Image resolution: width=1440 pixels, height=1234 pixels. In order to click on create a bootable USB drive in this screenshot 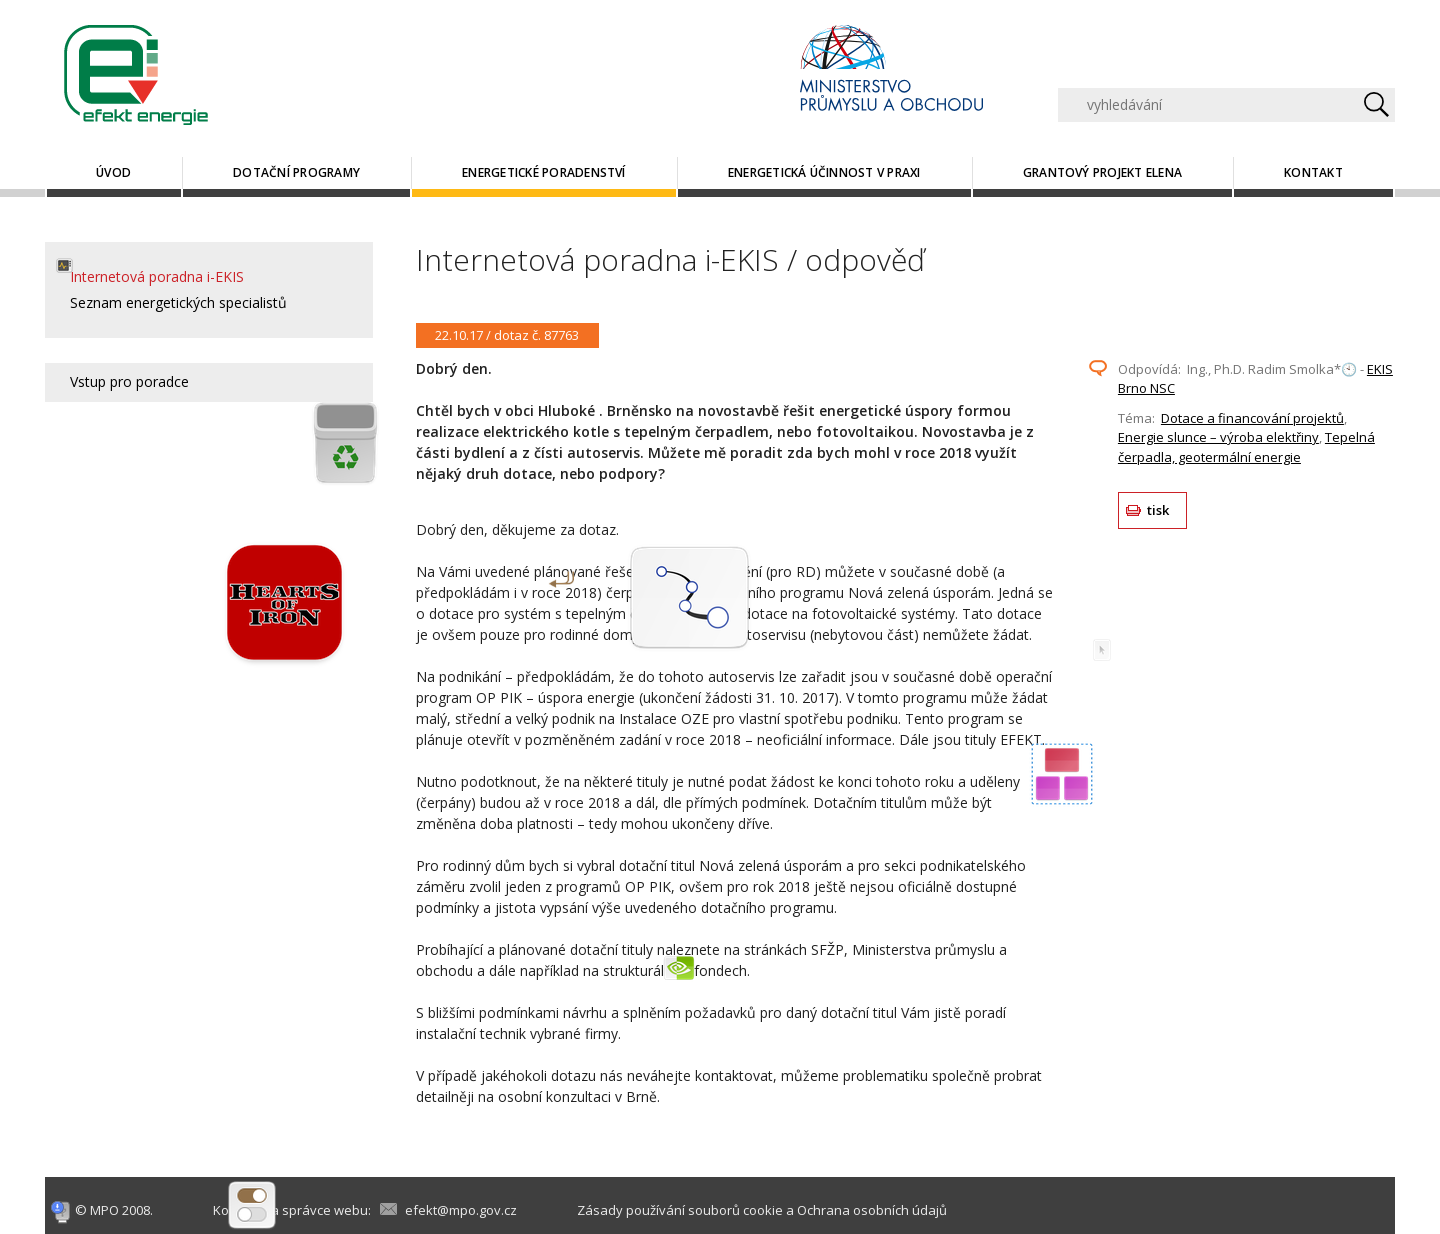, I will do `click(62, 1212)`.